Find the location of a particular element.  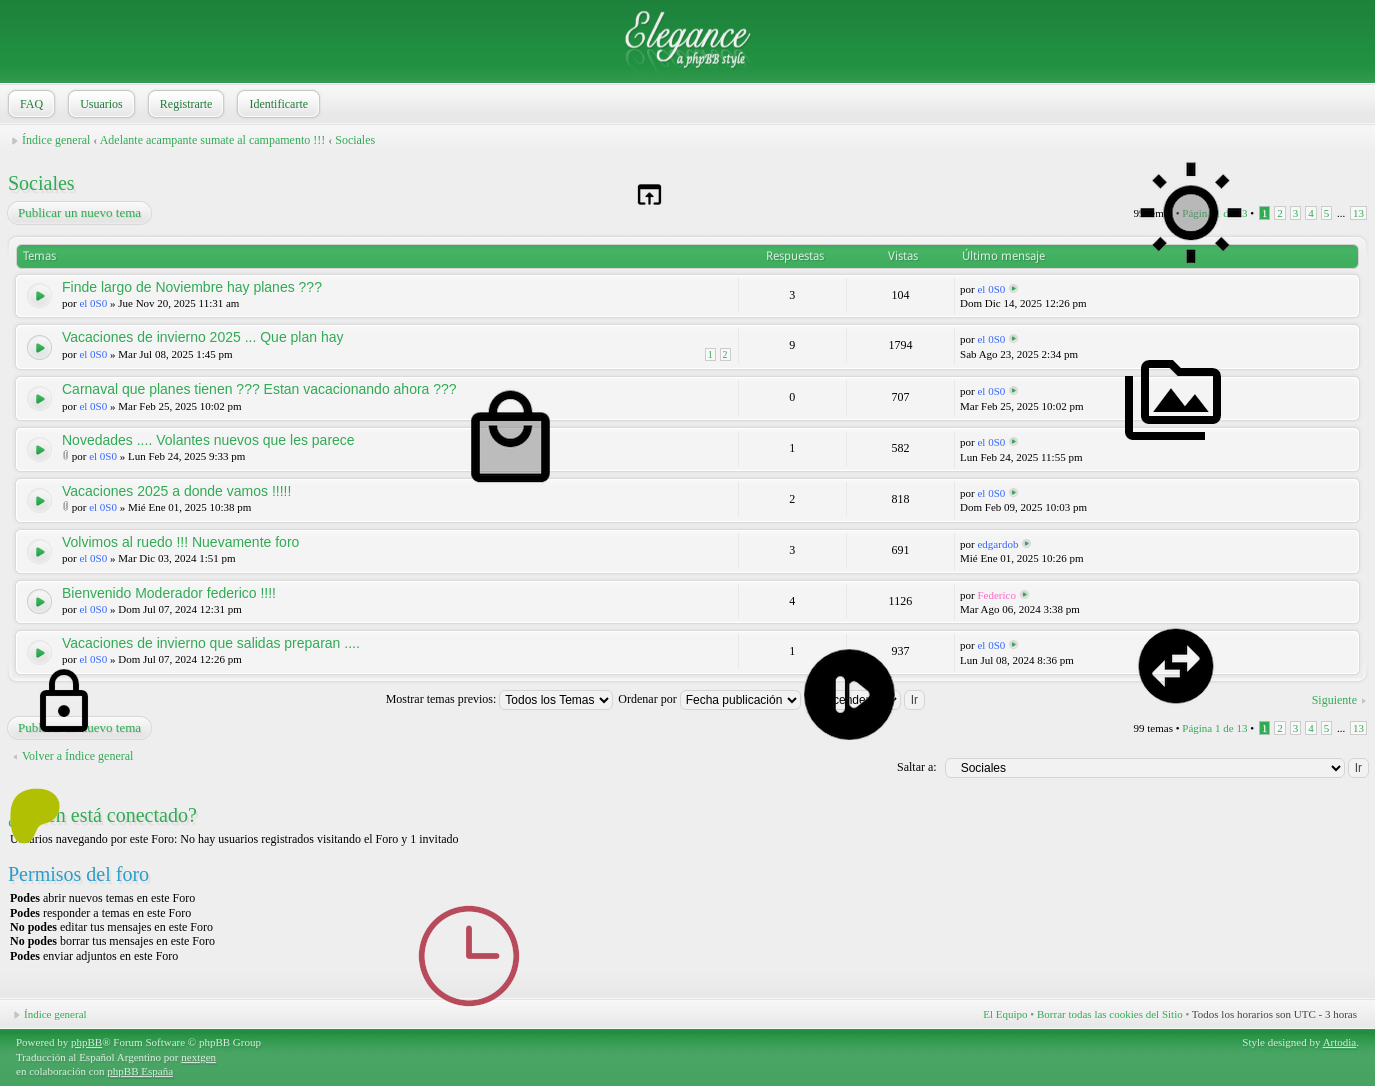

lock or secure this item is located at coordinates (64, 702).